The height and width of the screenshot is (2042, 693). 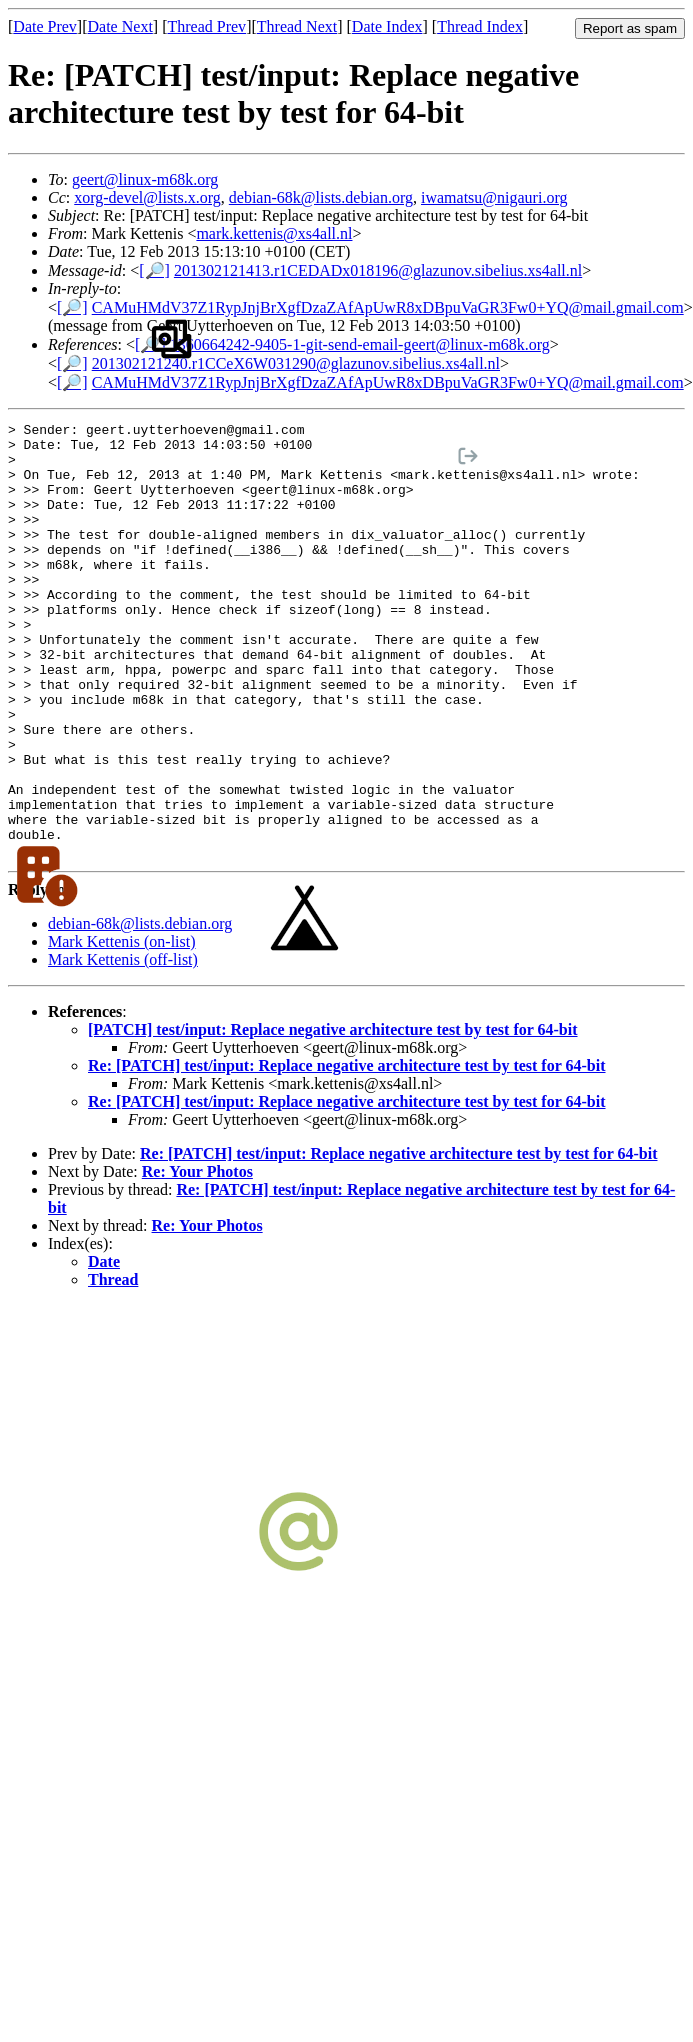 What do you see at coordinates (172, 339) in the screenshot?
I see `open Microsoft Outlook email` at bounding box center [172, 339].